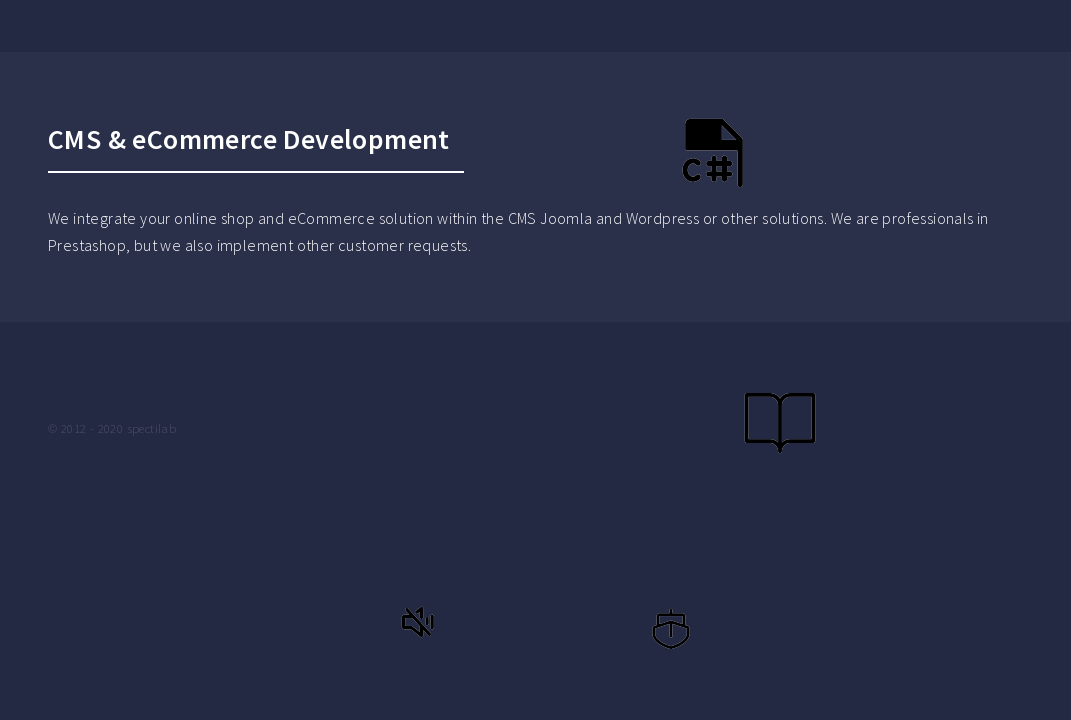  Describe the element at coordinates (671, 629) in the screenshot. I see `access boat or marine transportation options` at that location.